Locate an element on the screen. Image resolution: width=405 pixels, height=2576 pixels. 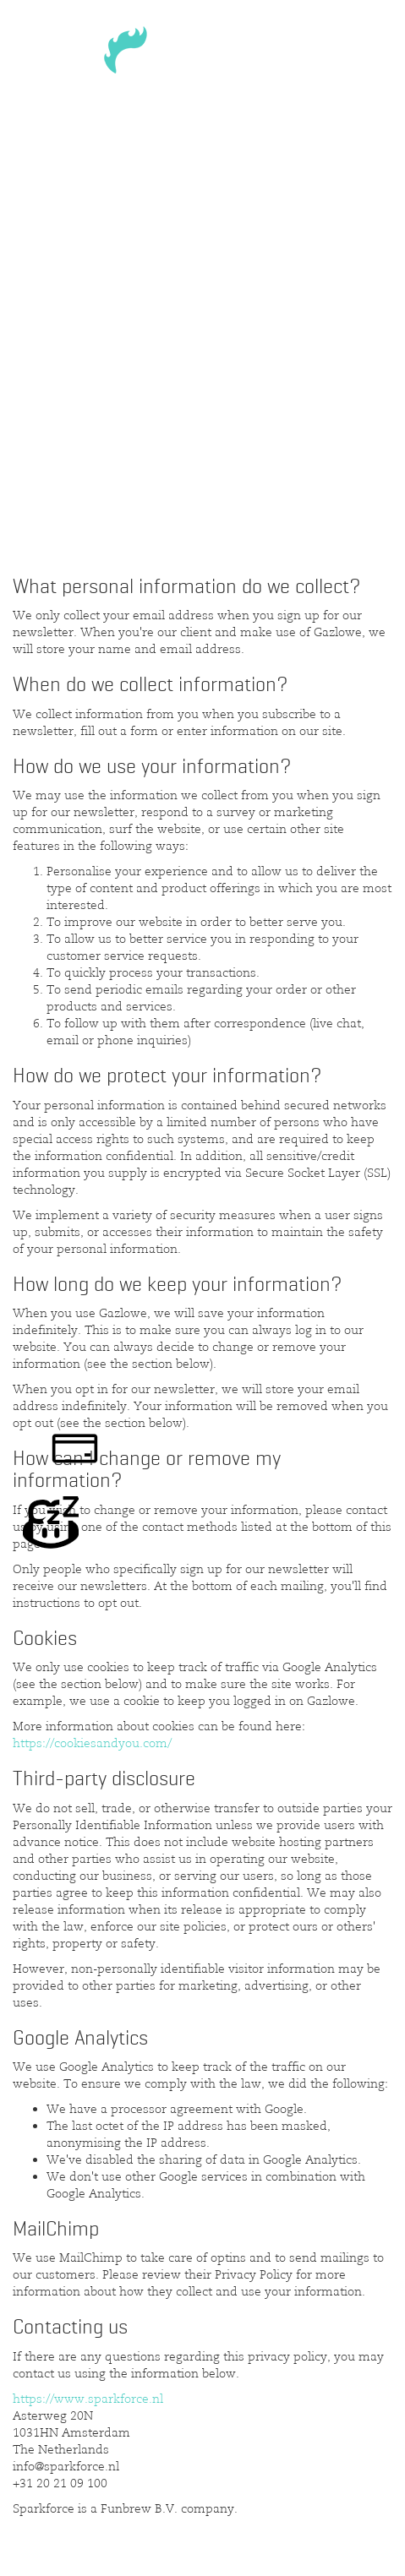
manage payment methods is located at coordinates (74, 1446).